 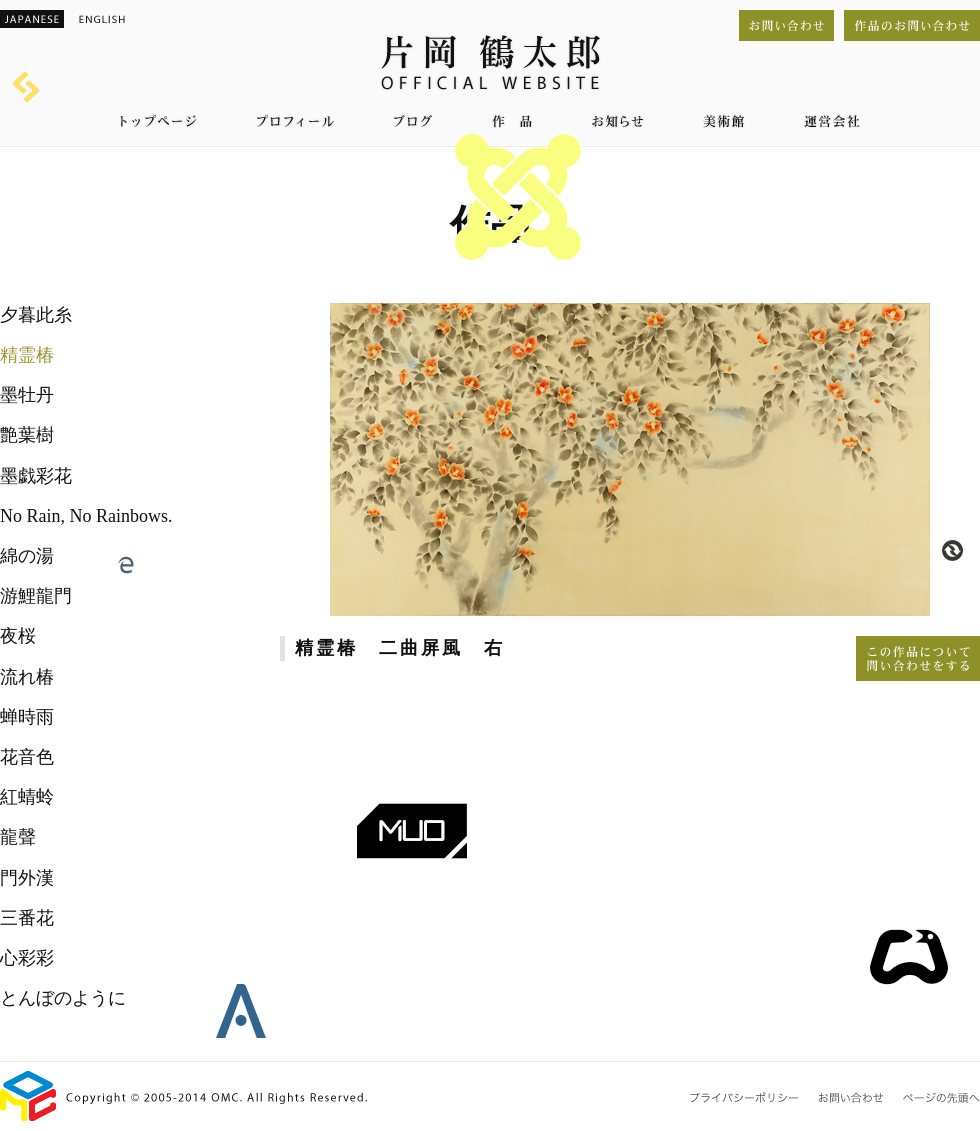 I want to click on MakeUseOf (MUO) website or app logo, so click(x=412, y=831).